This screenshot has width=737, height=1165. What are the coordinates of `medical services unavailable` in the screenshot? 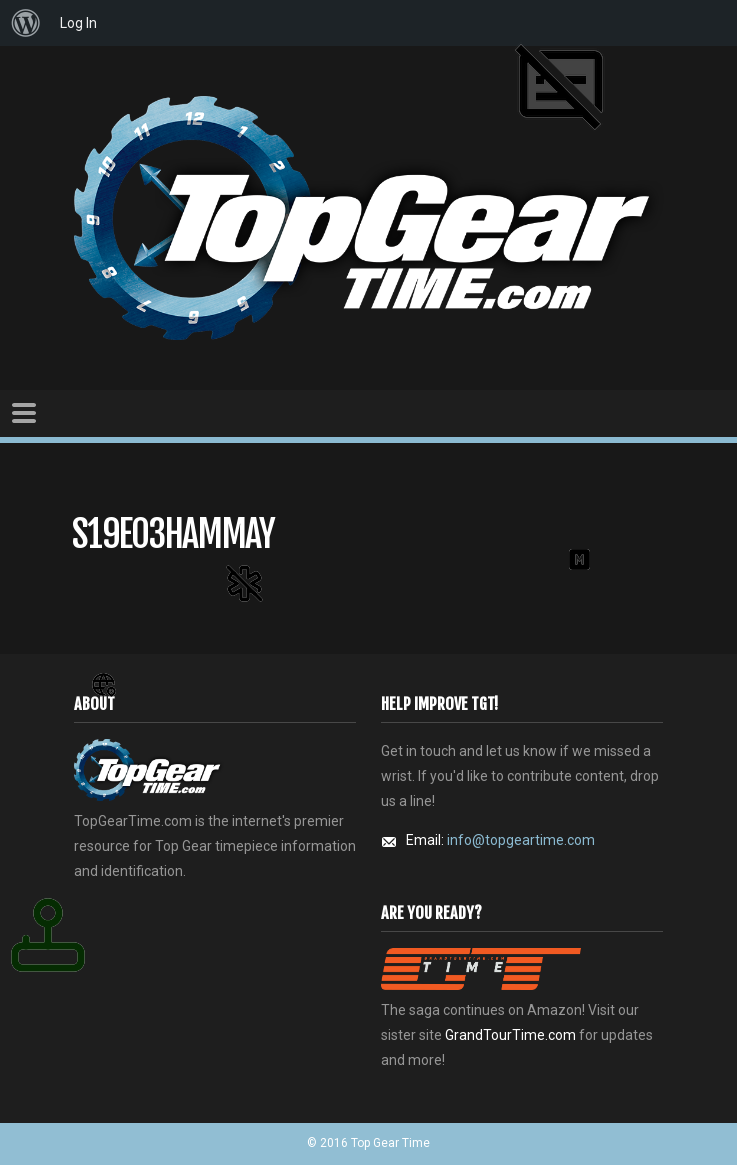 It's located at (244, 583).